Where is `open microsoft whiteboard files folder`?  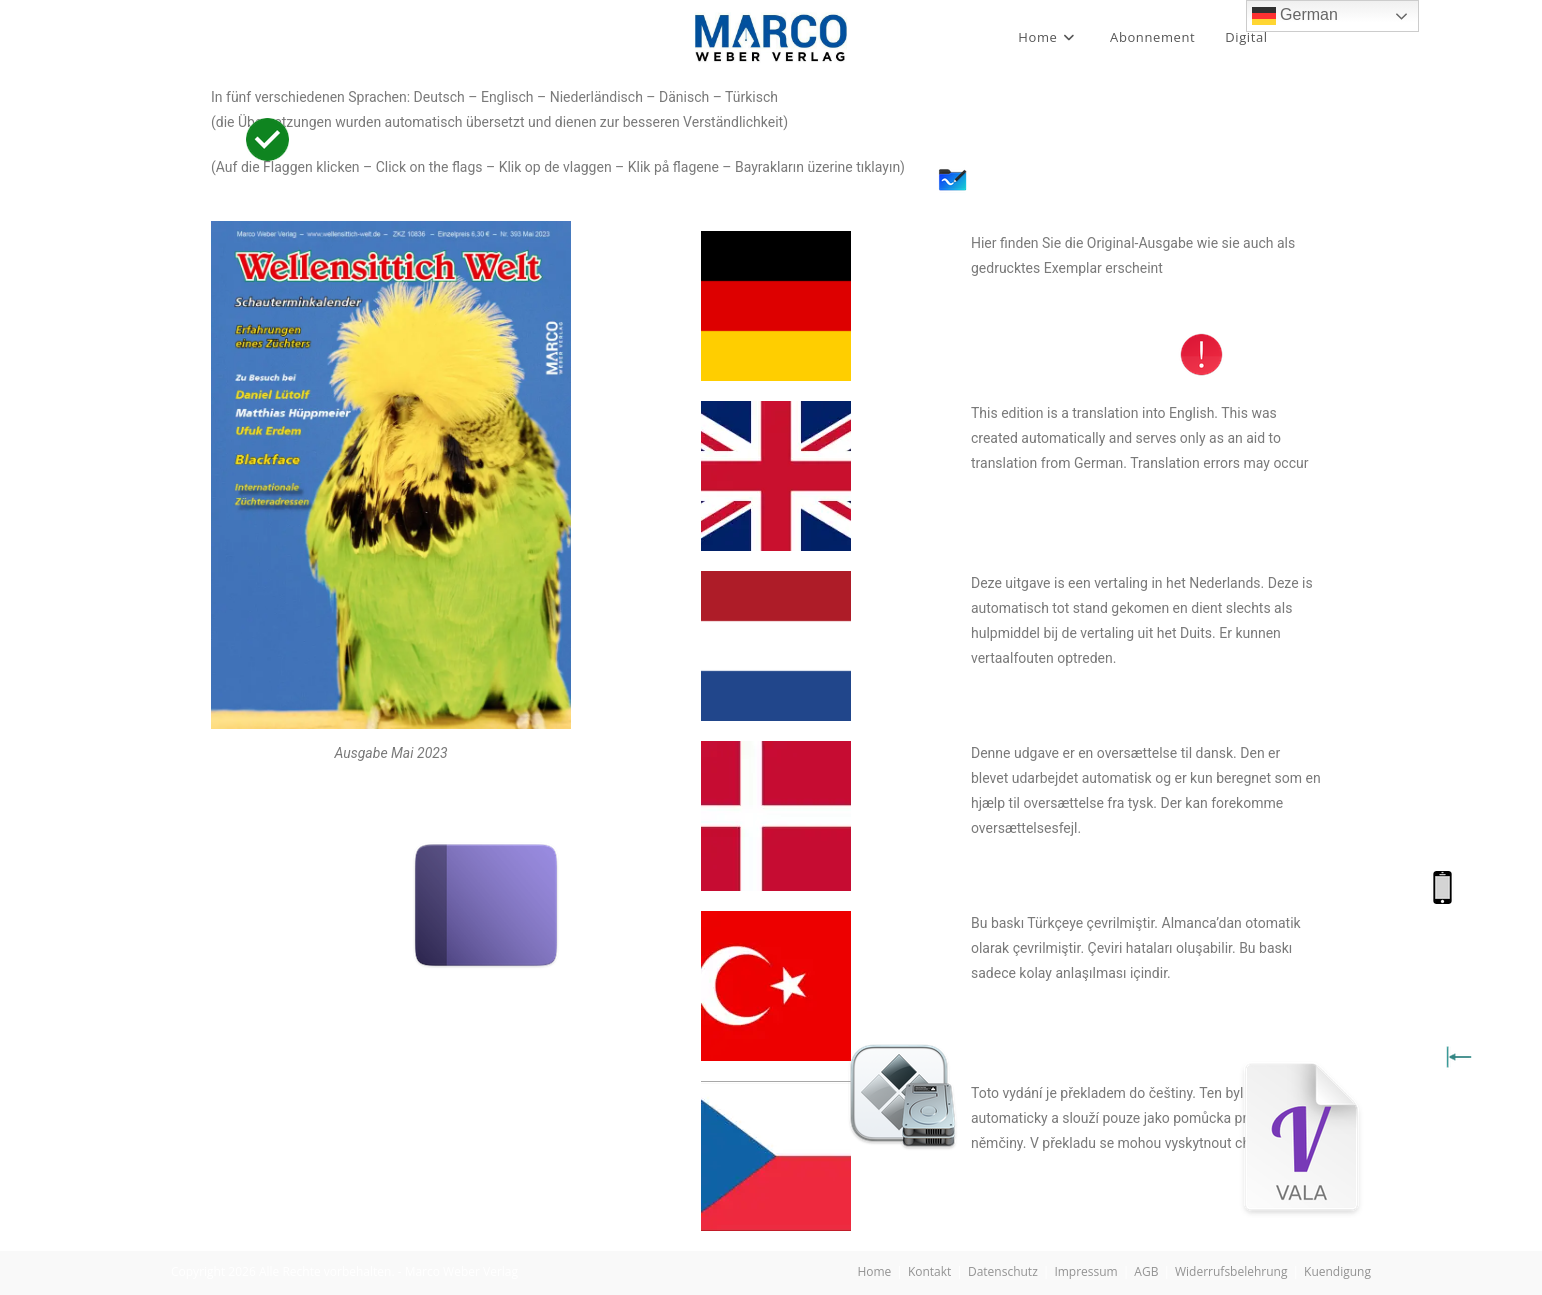
open microsoft whiteboard files folder is located at coordinates (952, 180).